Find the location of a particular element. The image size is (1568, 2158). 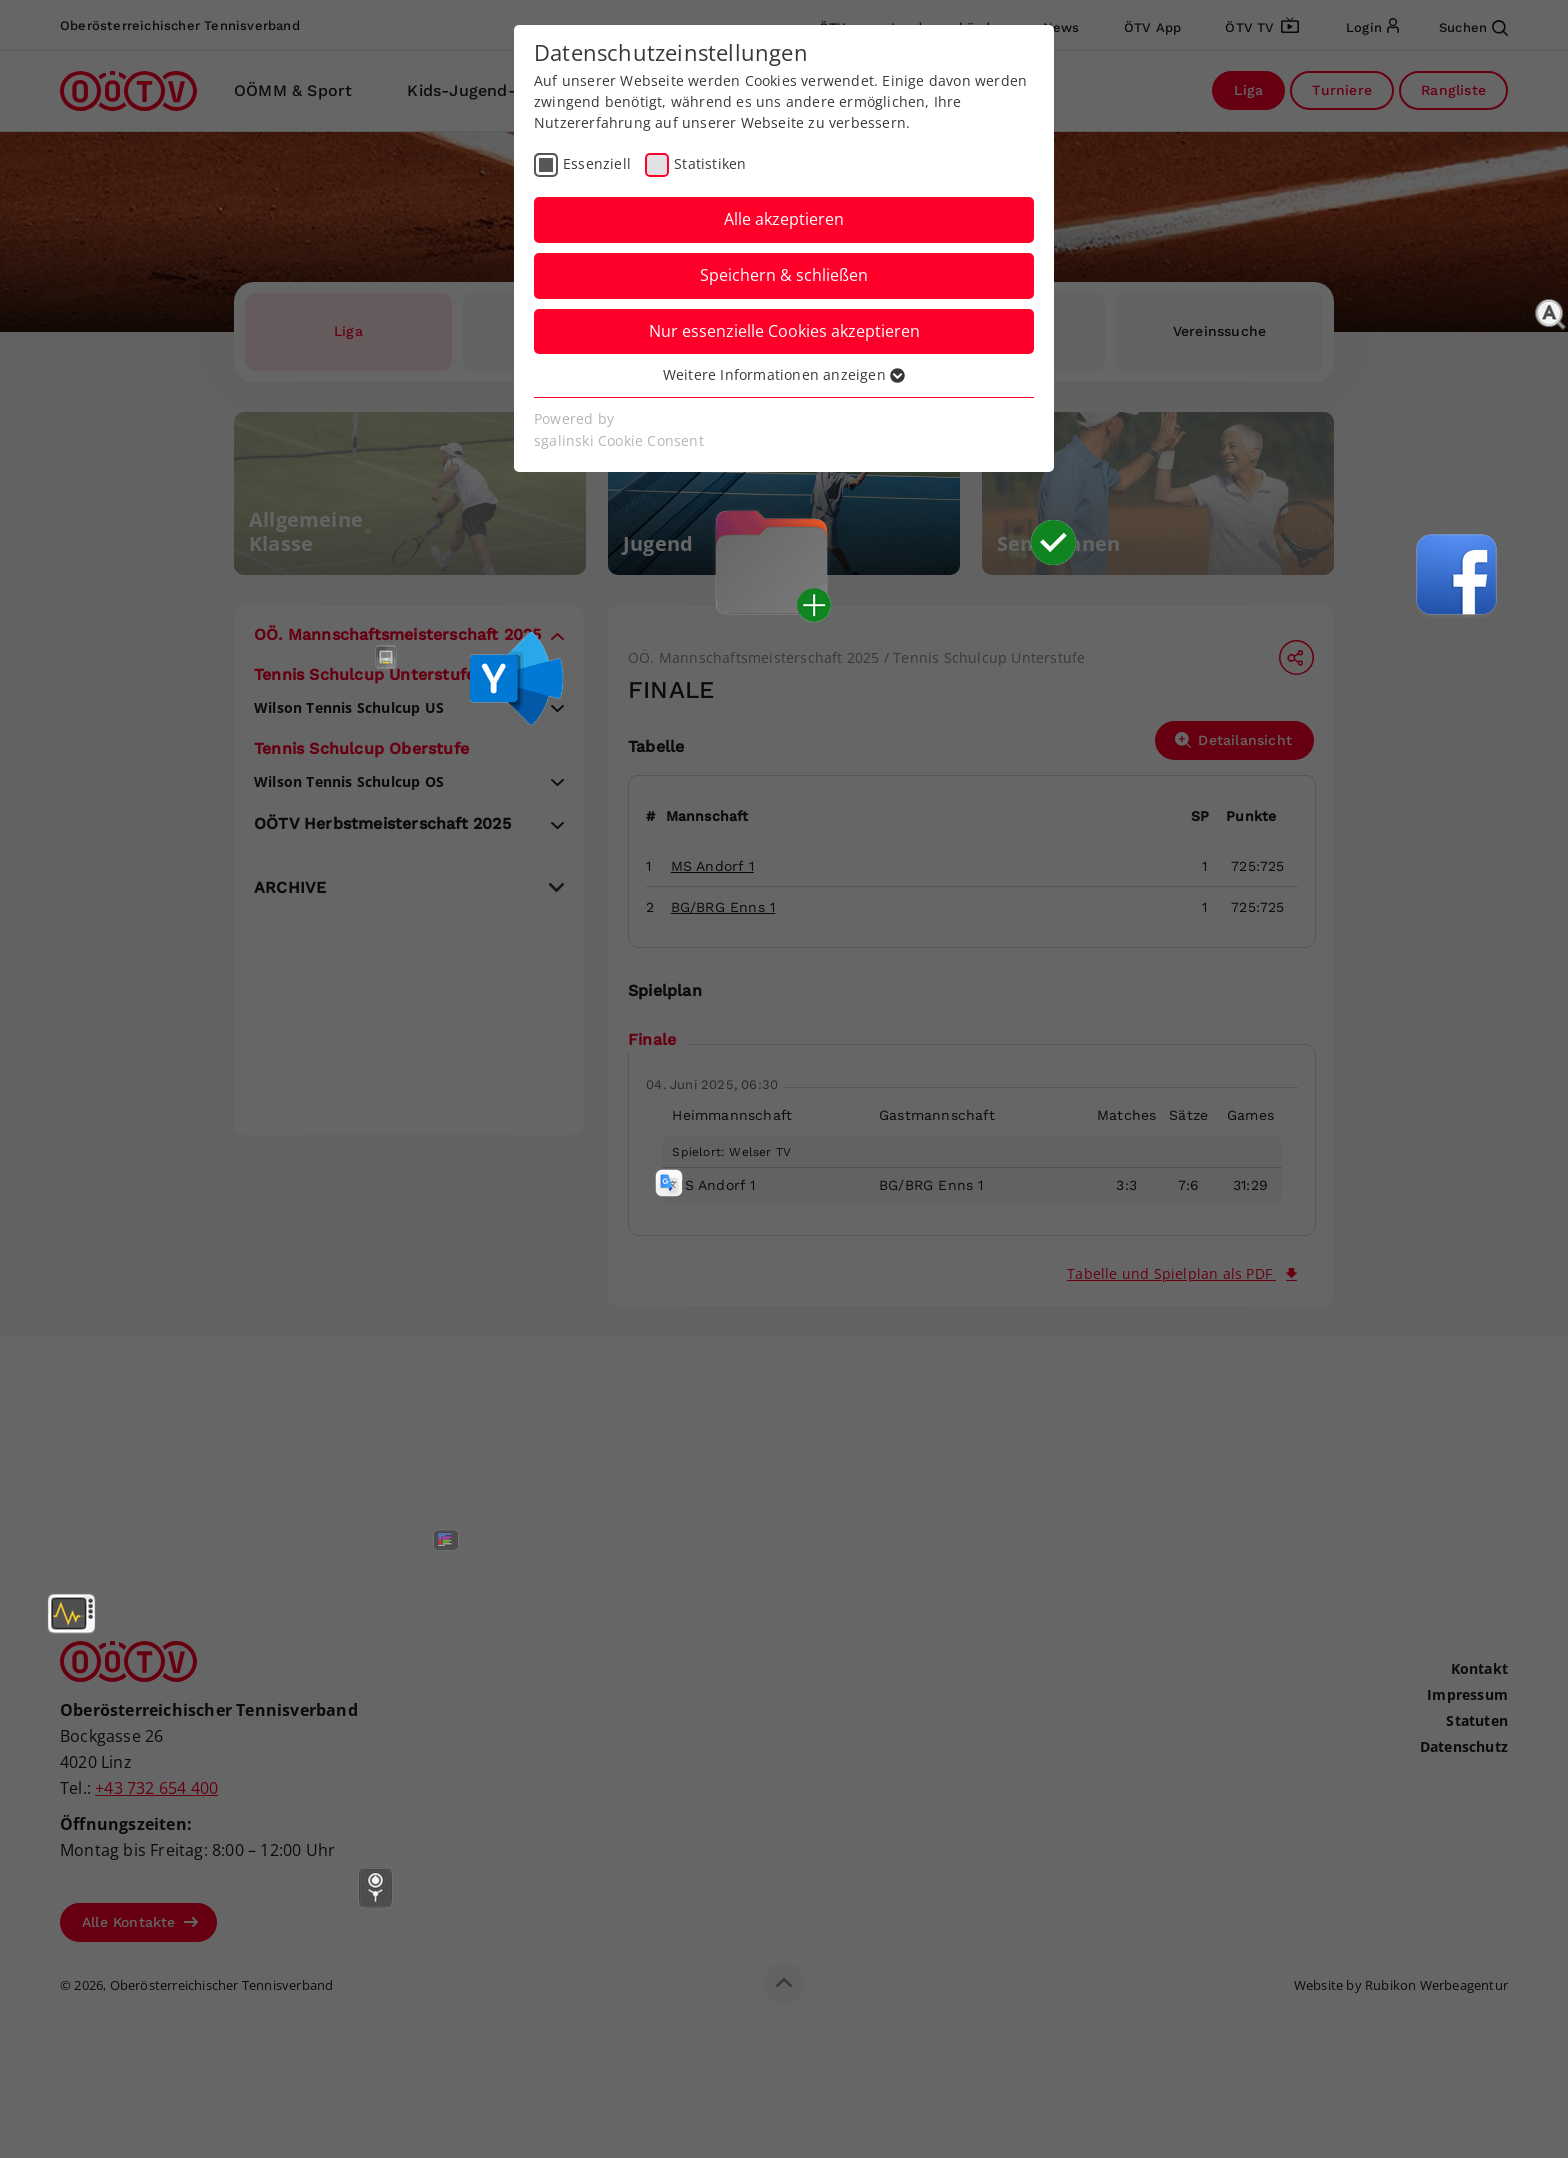

game boy advance ROM file is located at coordinates (386, 657).